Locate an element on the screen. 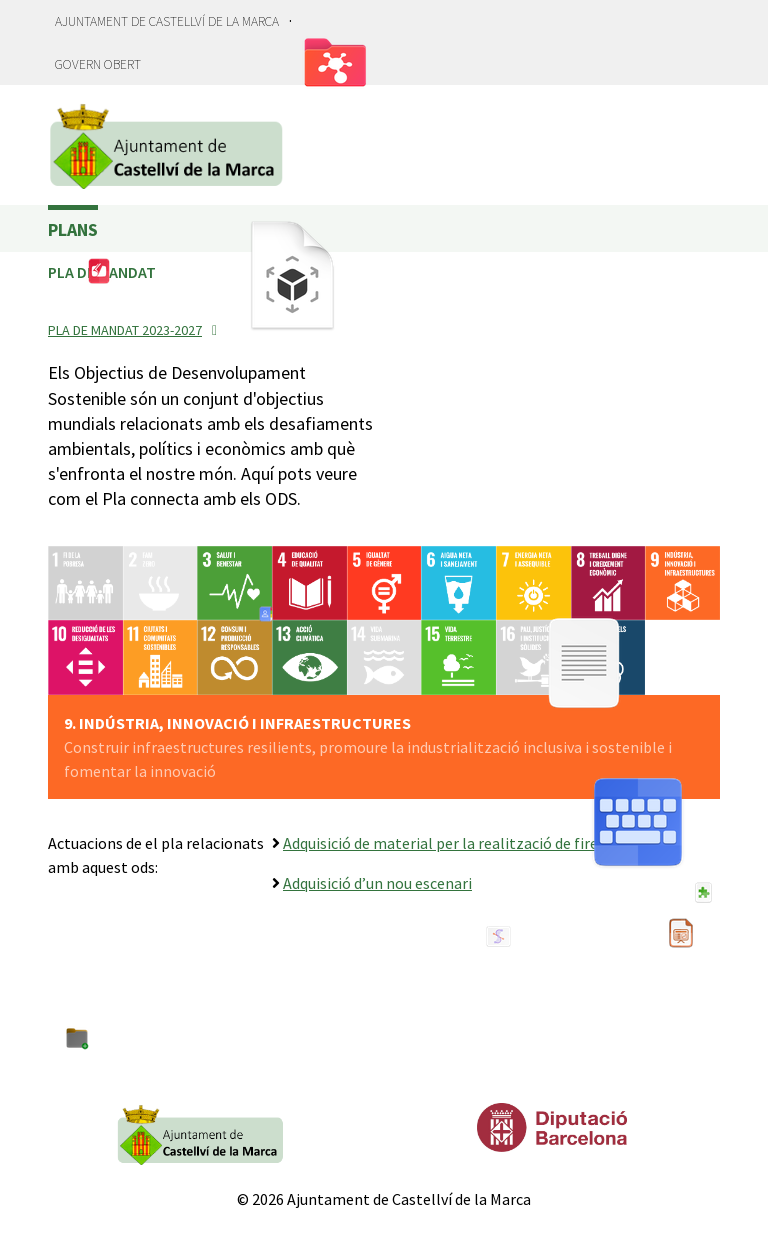 This screenshot has width=768, height=1243. open a presentation template file is located at coordinates (681, 933).